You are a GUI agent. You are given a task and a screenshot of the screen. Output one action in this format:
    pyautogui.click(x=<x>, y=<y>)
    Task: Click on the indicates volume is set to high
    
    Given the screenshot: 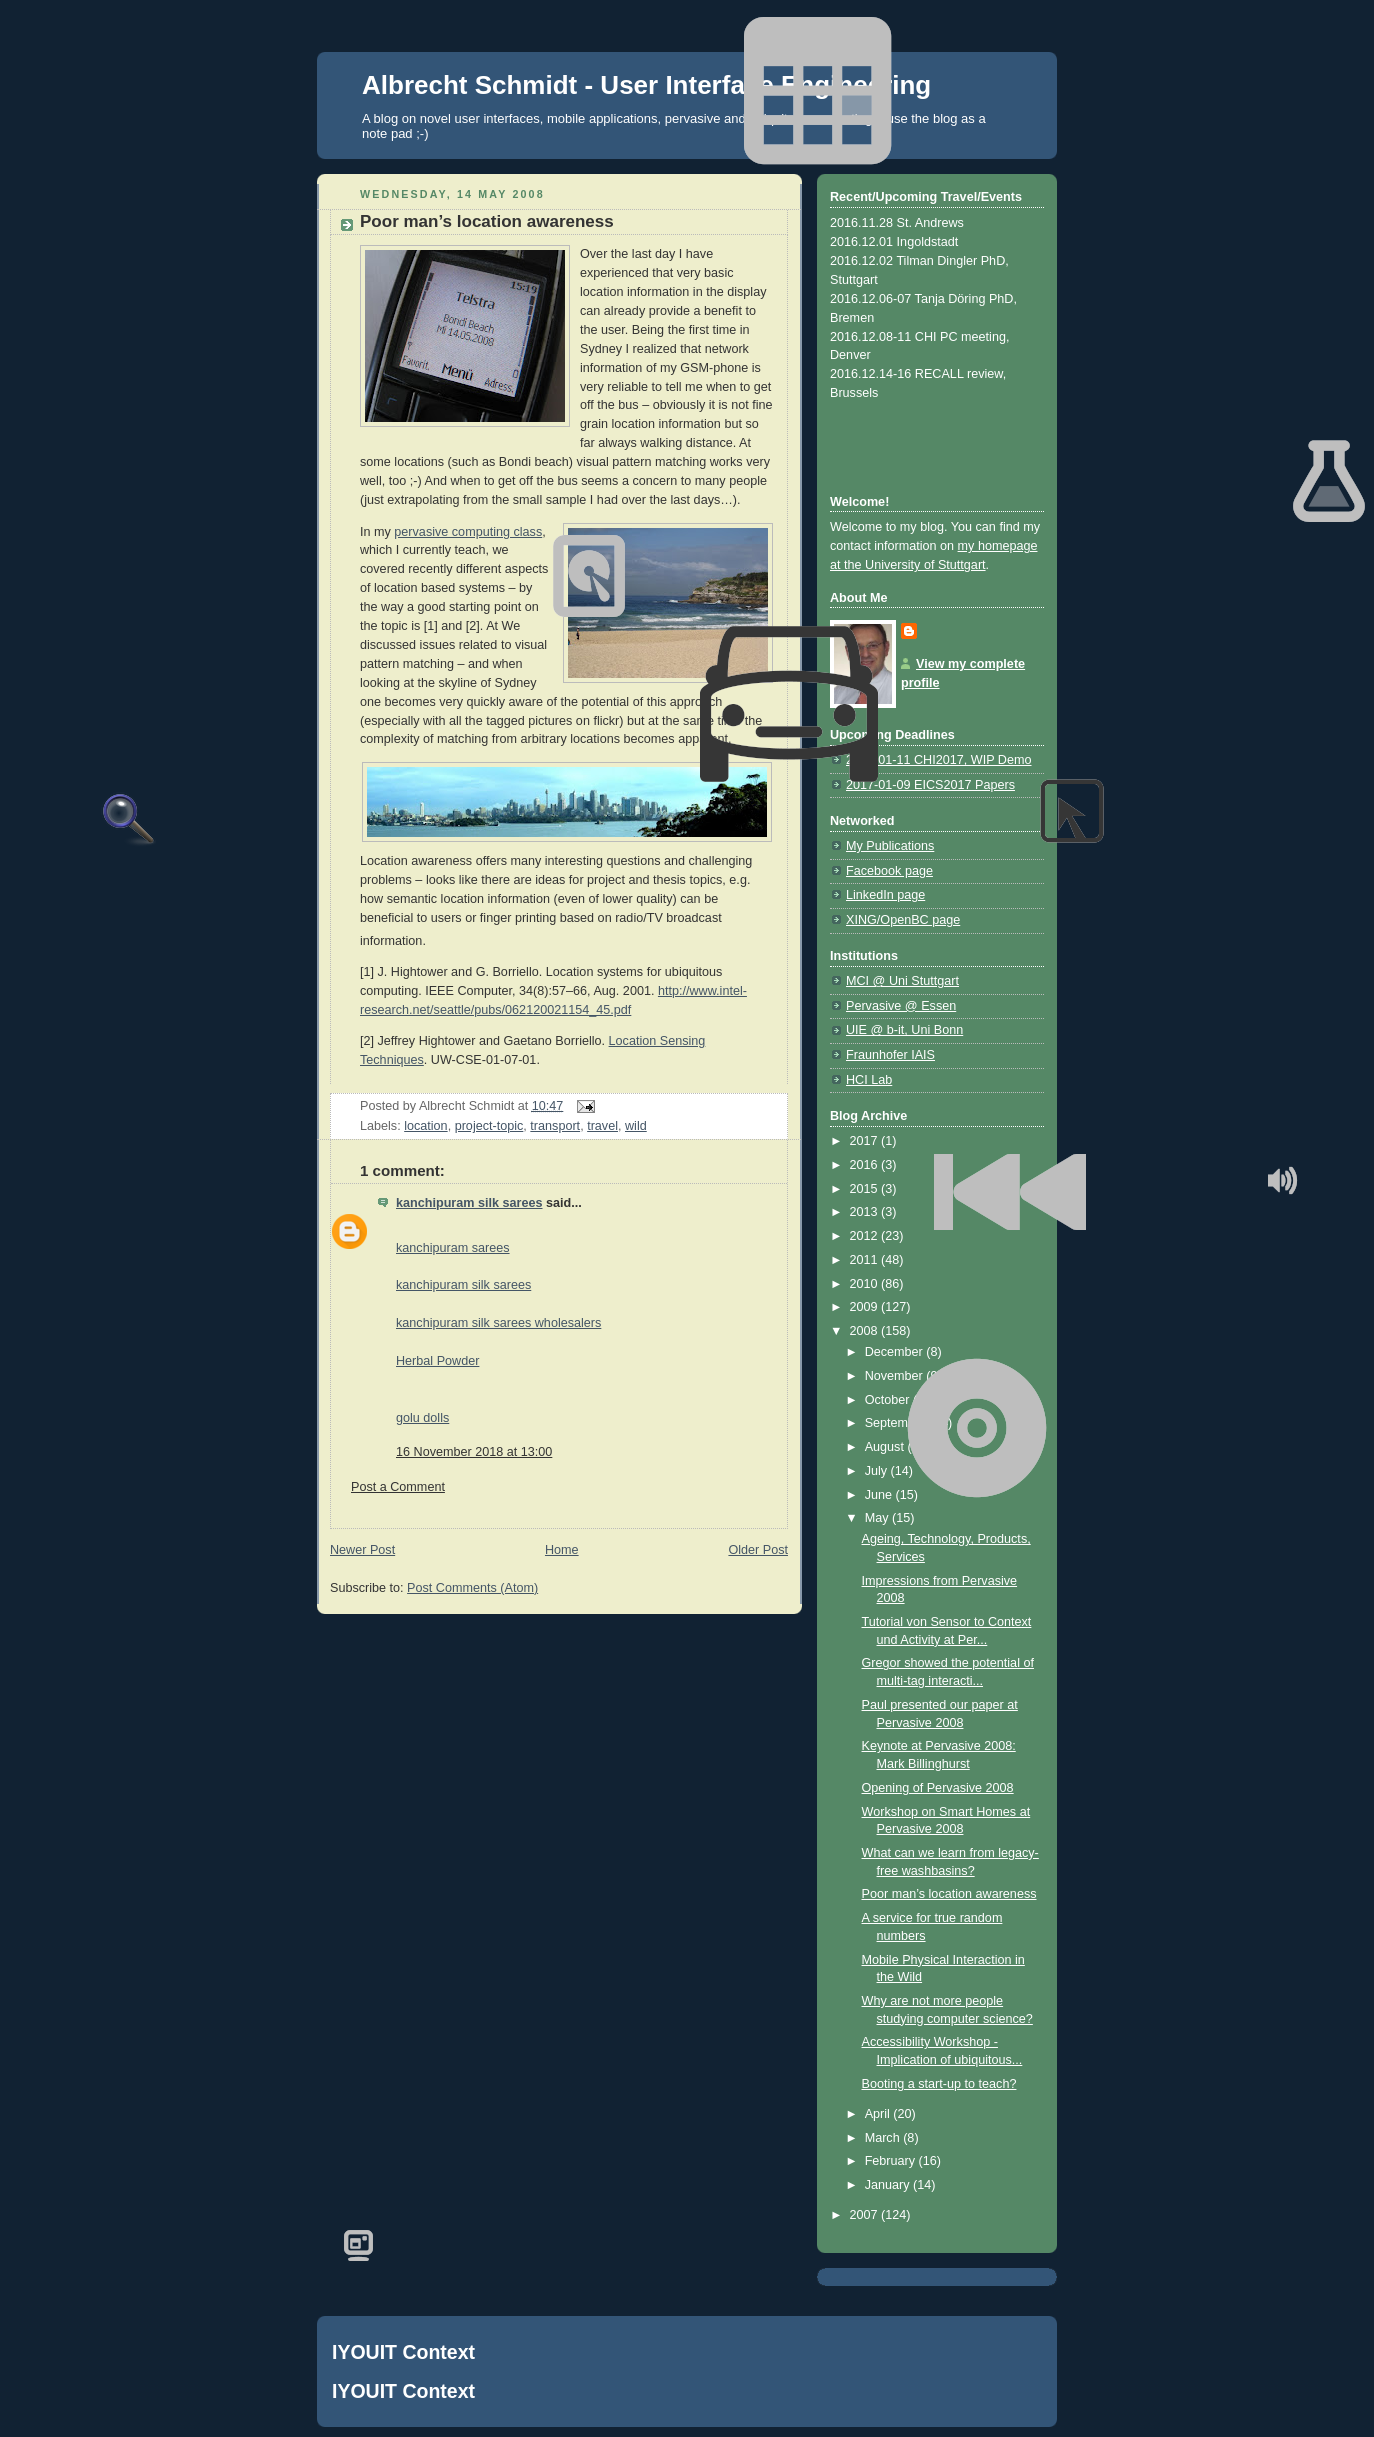 What is the action you would take?
    pyautogui.click(x=1283, y=1180)
    